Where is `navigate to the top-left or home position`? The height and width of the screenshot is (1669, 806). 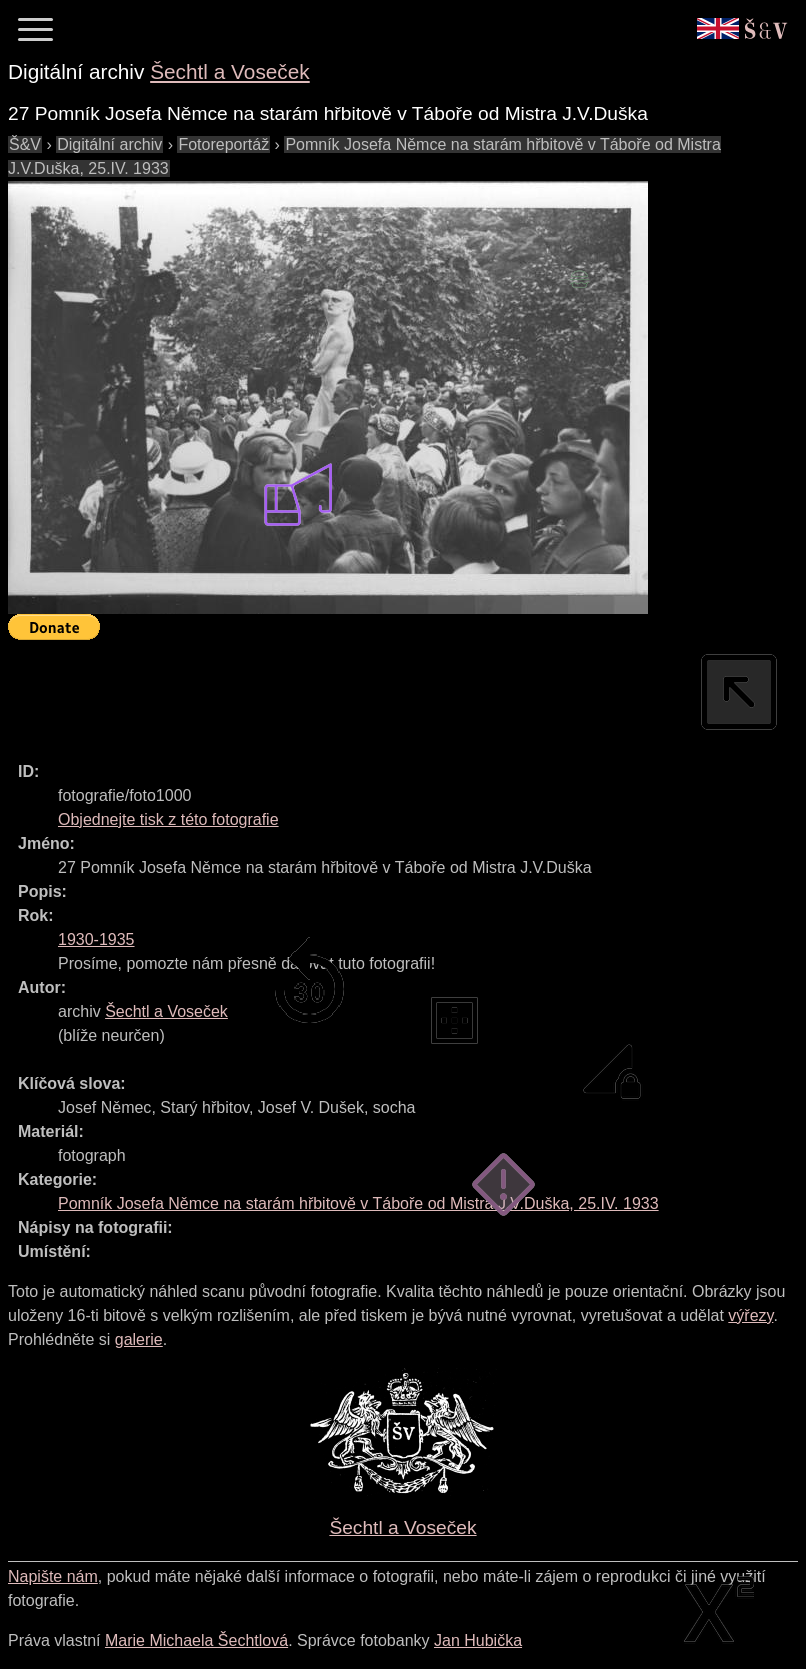 navigate to the top-left or home position is located at coordinates (739, 692).